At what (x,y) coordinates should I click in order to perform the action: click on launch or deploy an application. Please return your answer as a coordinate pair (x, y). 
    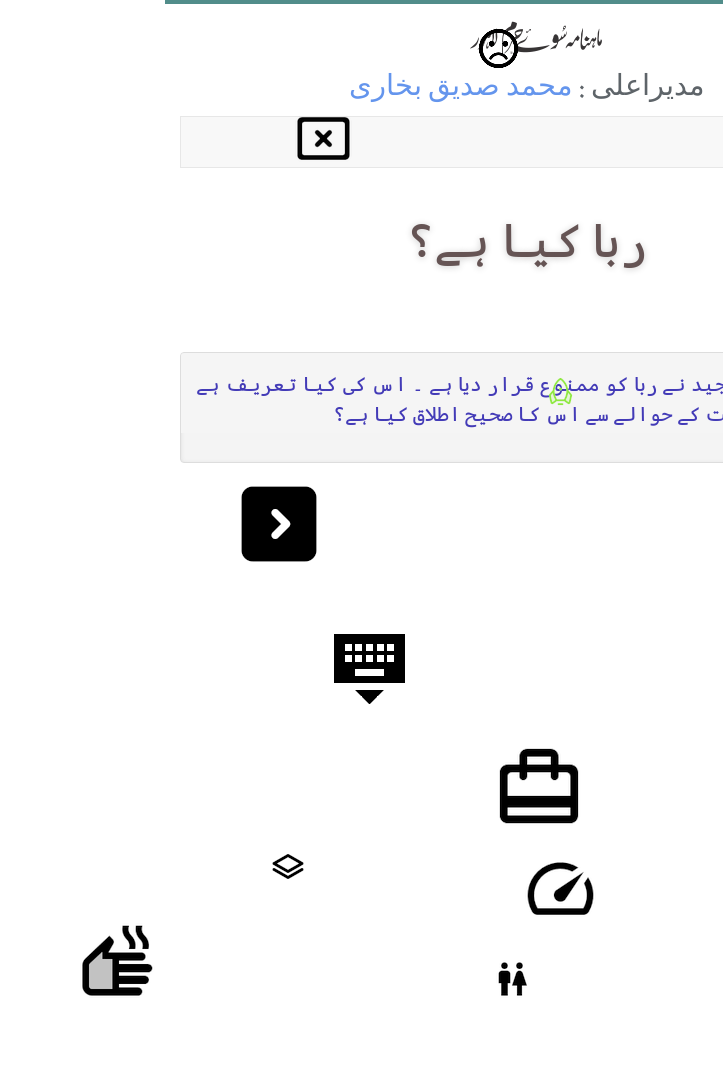
    Looking at the image, I should click on (560, 392).